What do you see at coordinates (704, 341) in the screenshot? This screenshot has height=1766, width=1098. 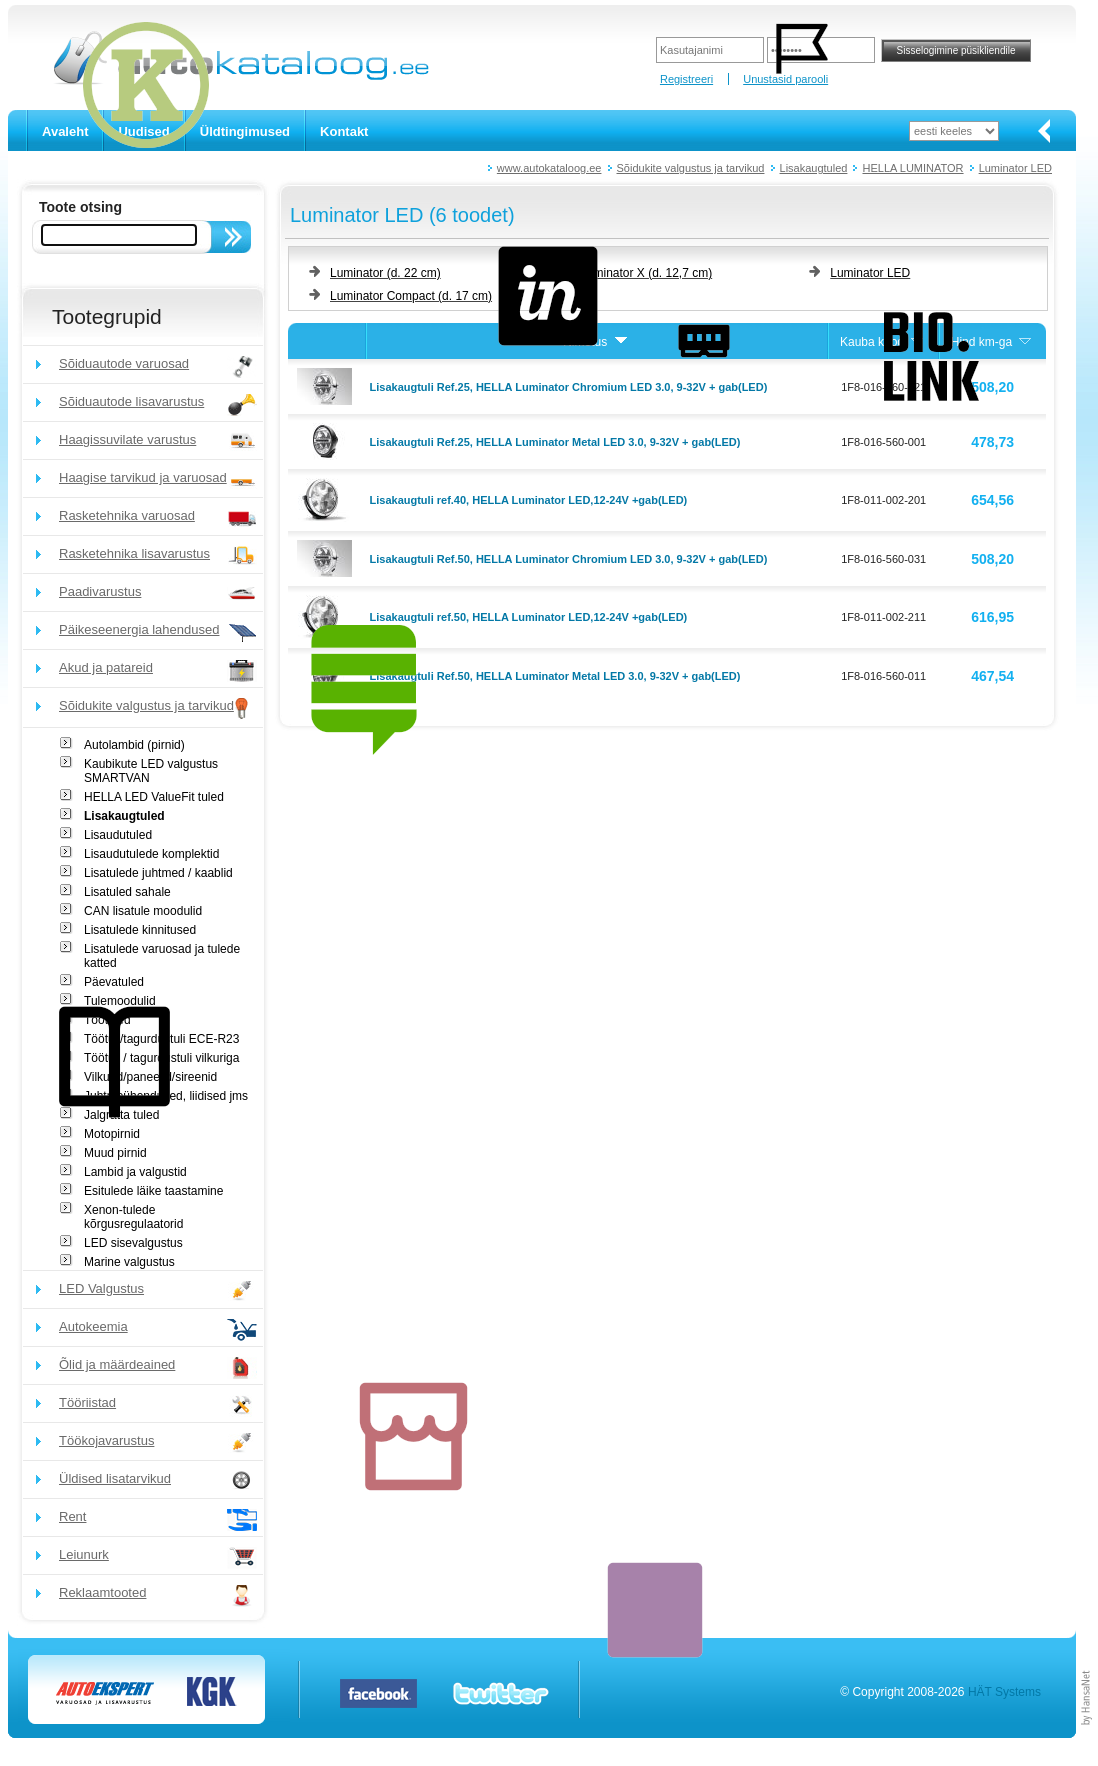 I see `view RAM or memory usage` at bounding box center [704, 341].